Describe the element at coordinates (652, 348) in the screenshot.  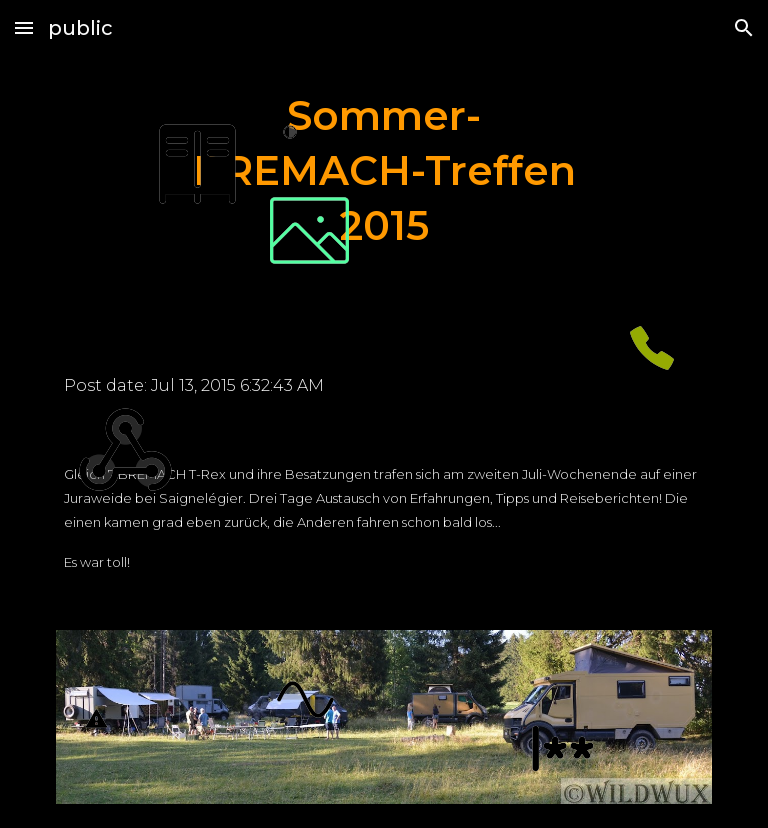
I see `make a phone call` at that location.